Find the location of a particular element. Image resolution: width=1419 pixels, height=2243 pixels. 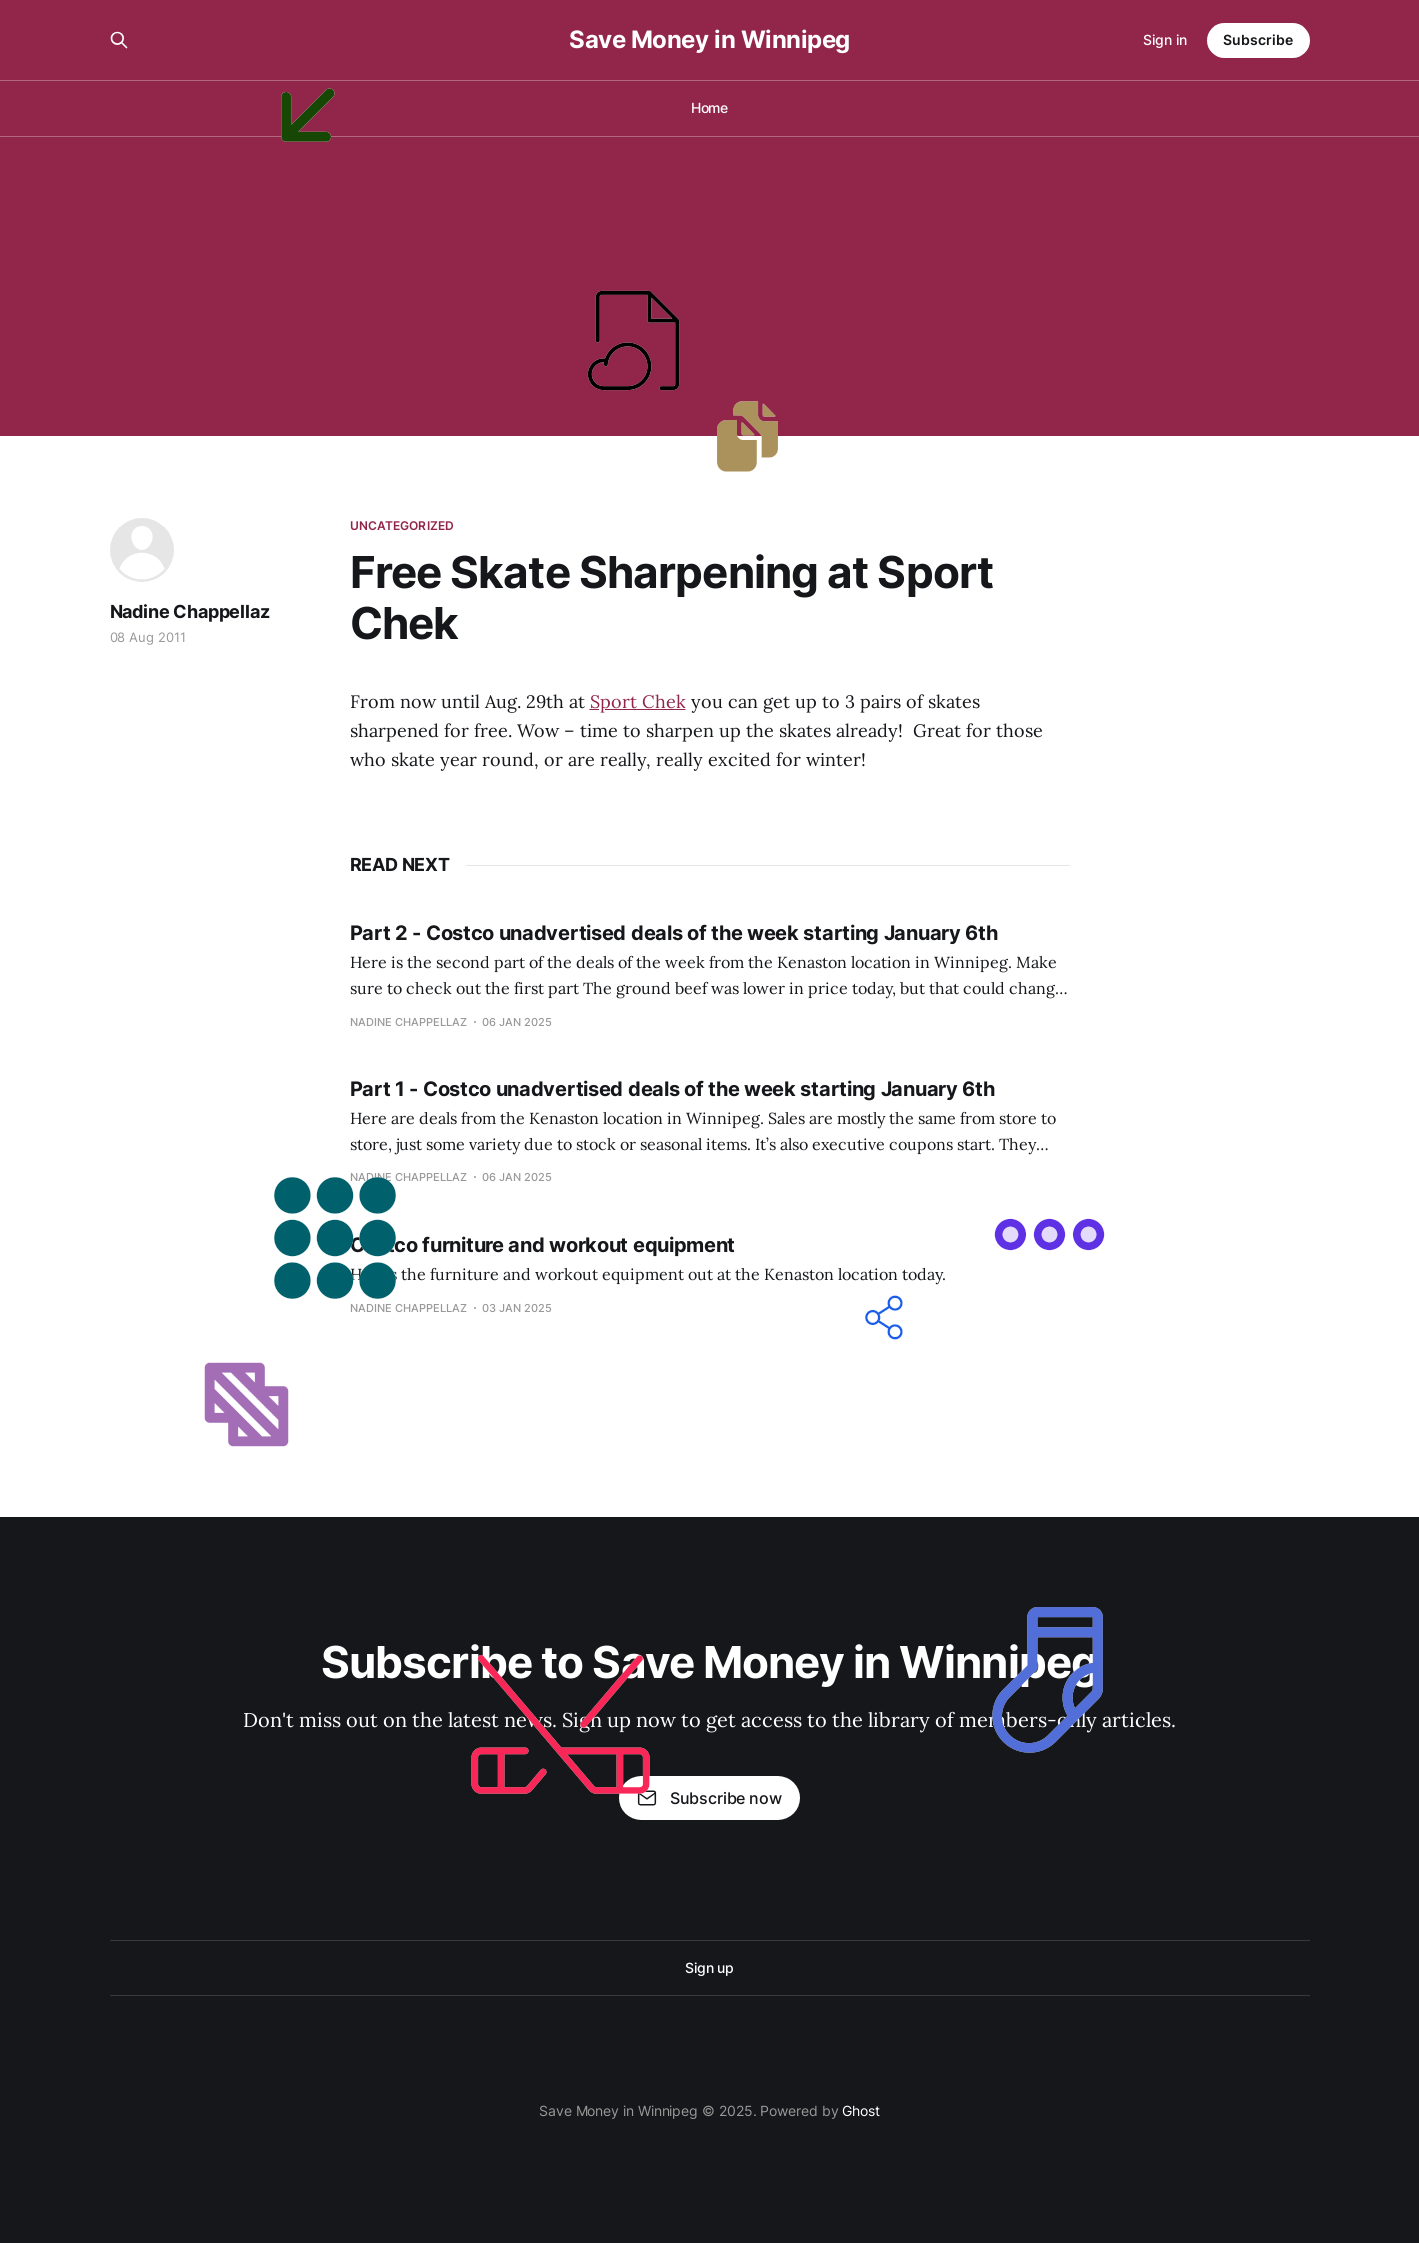

browse clothing or apparel items is located at coordinates (1052, 1677).